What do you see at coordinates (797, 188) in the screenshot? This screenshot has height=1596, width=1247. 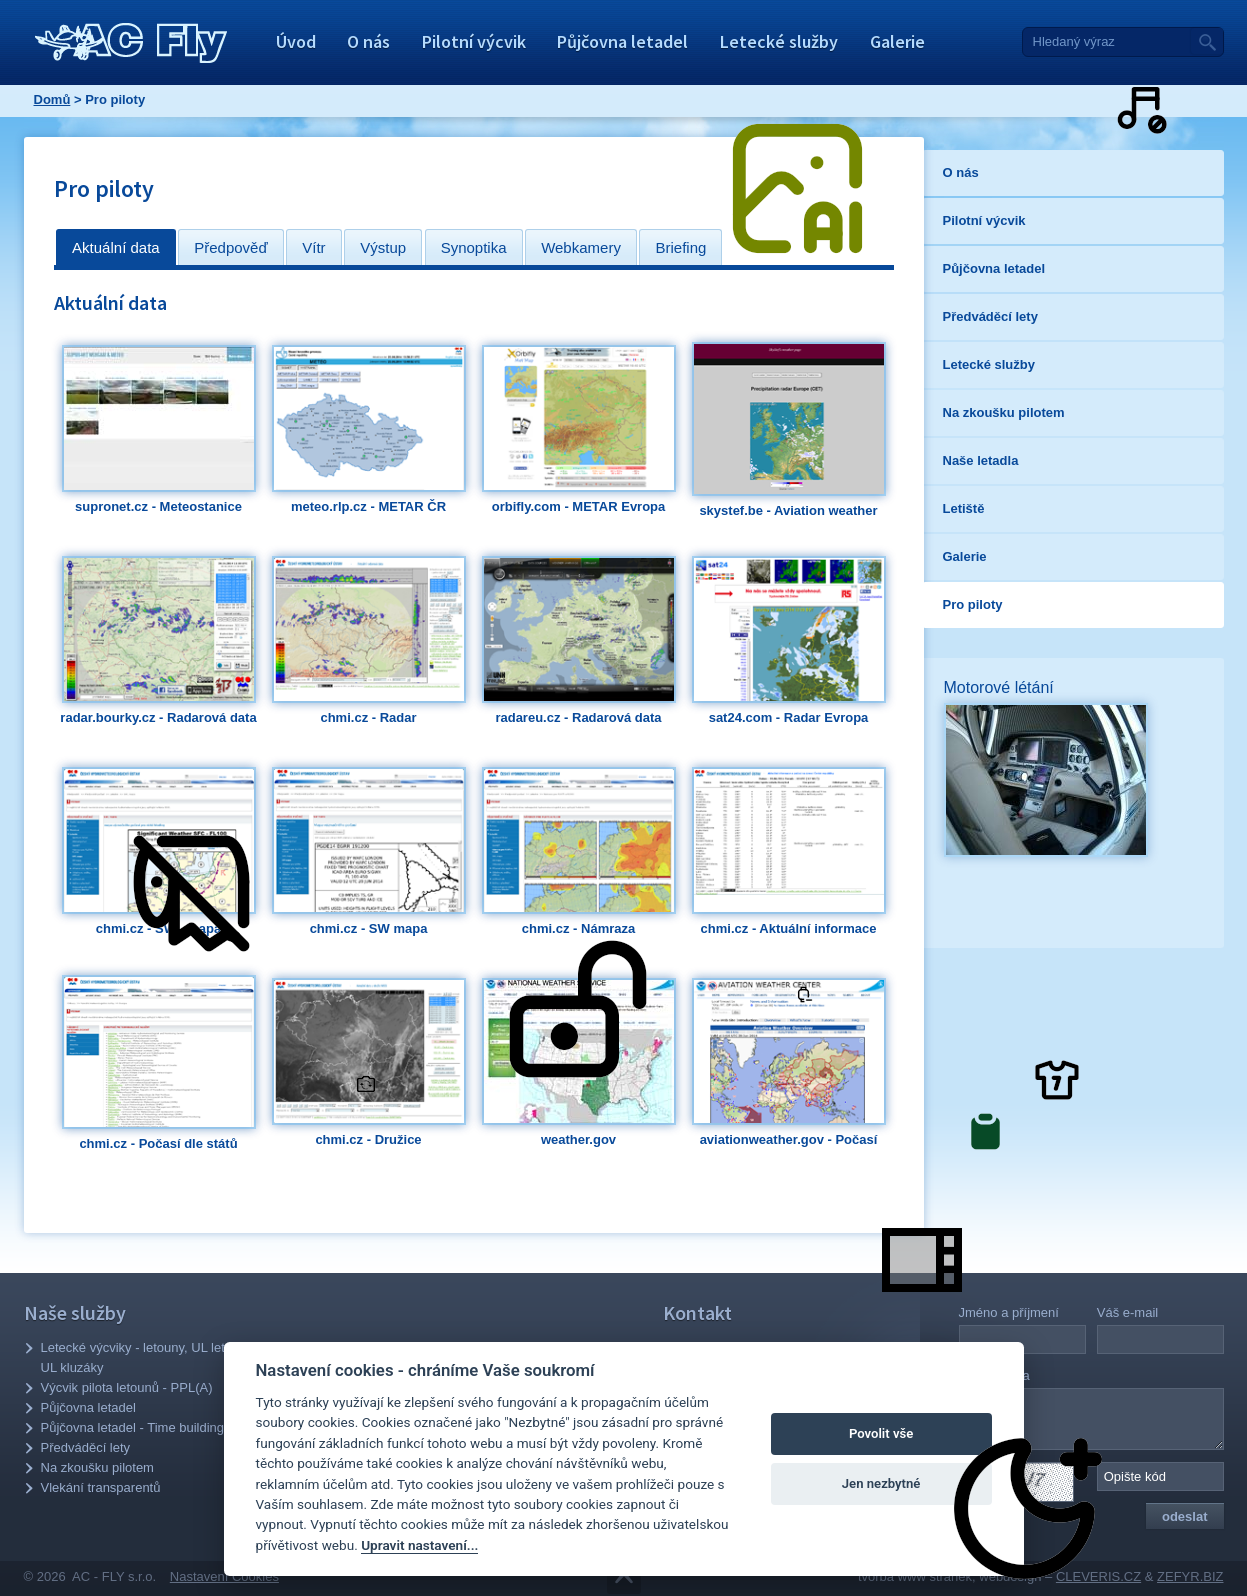 I see `enhance photo with AI tools` at bounding box center [797, 188].